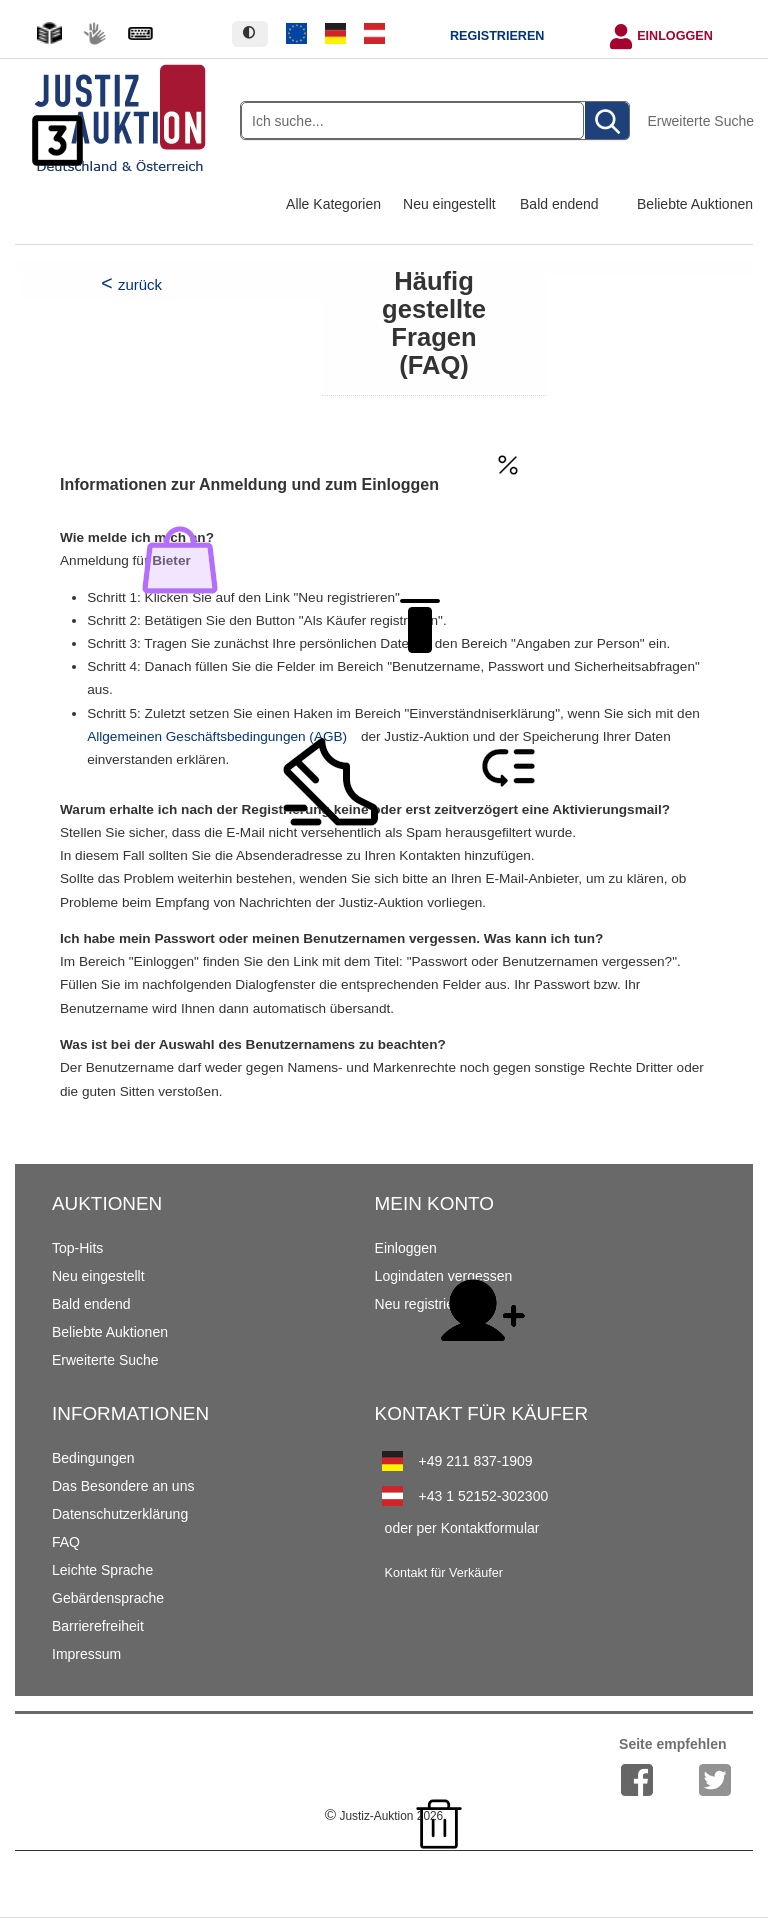 The image size is (768, 1918). I want to click on align object to top edge, so click(420, 625).